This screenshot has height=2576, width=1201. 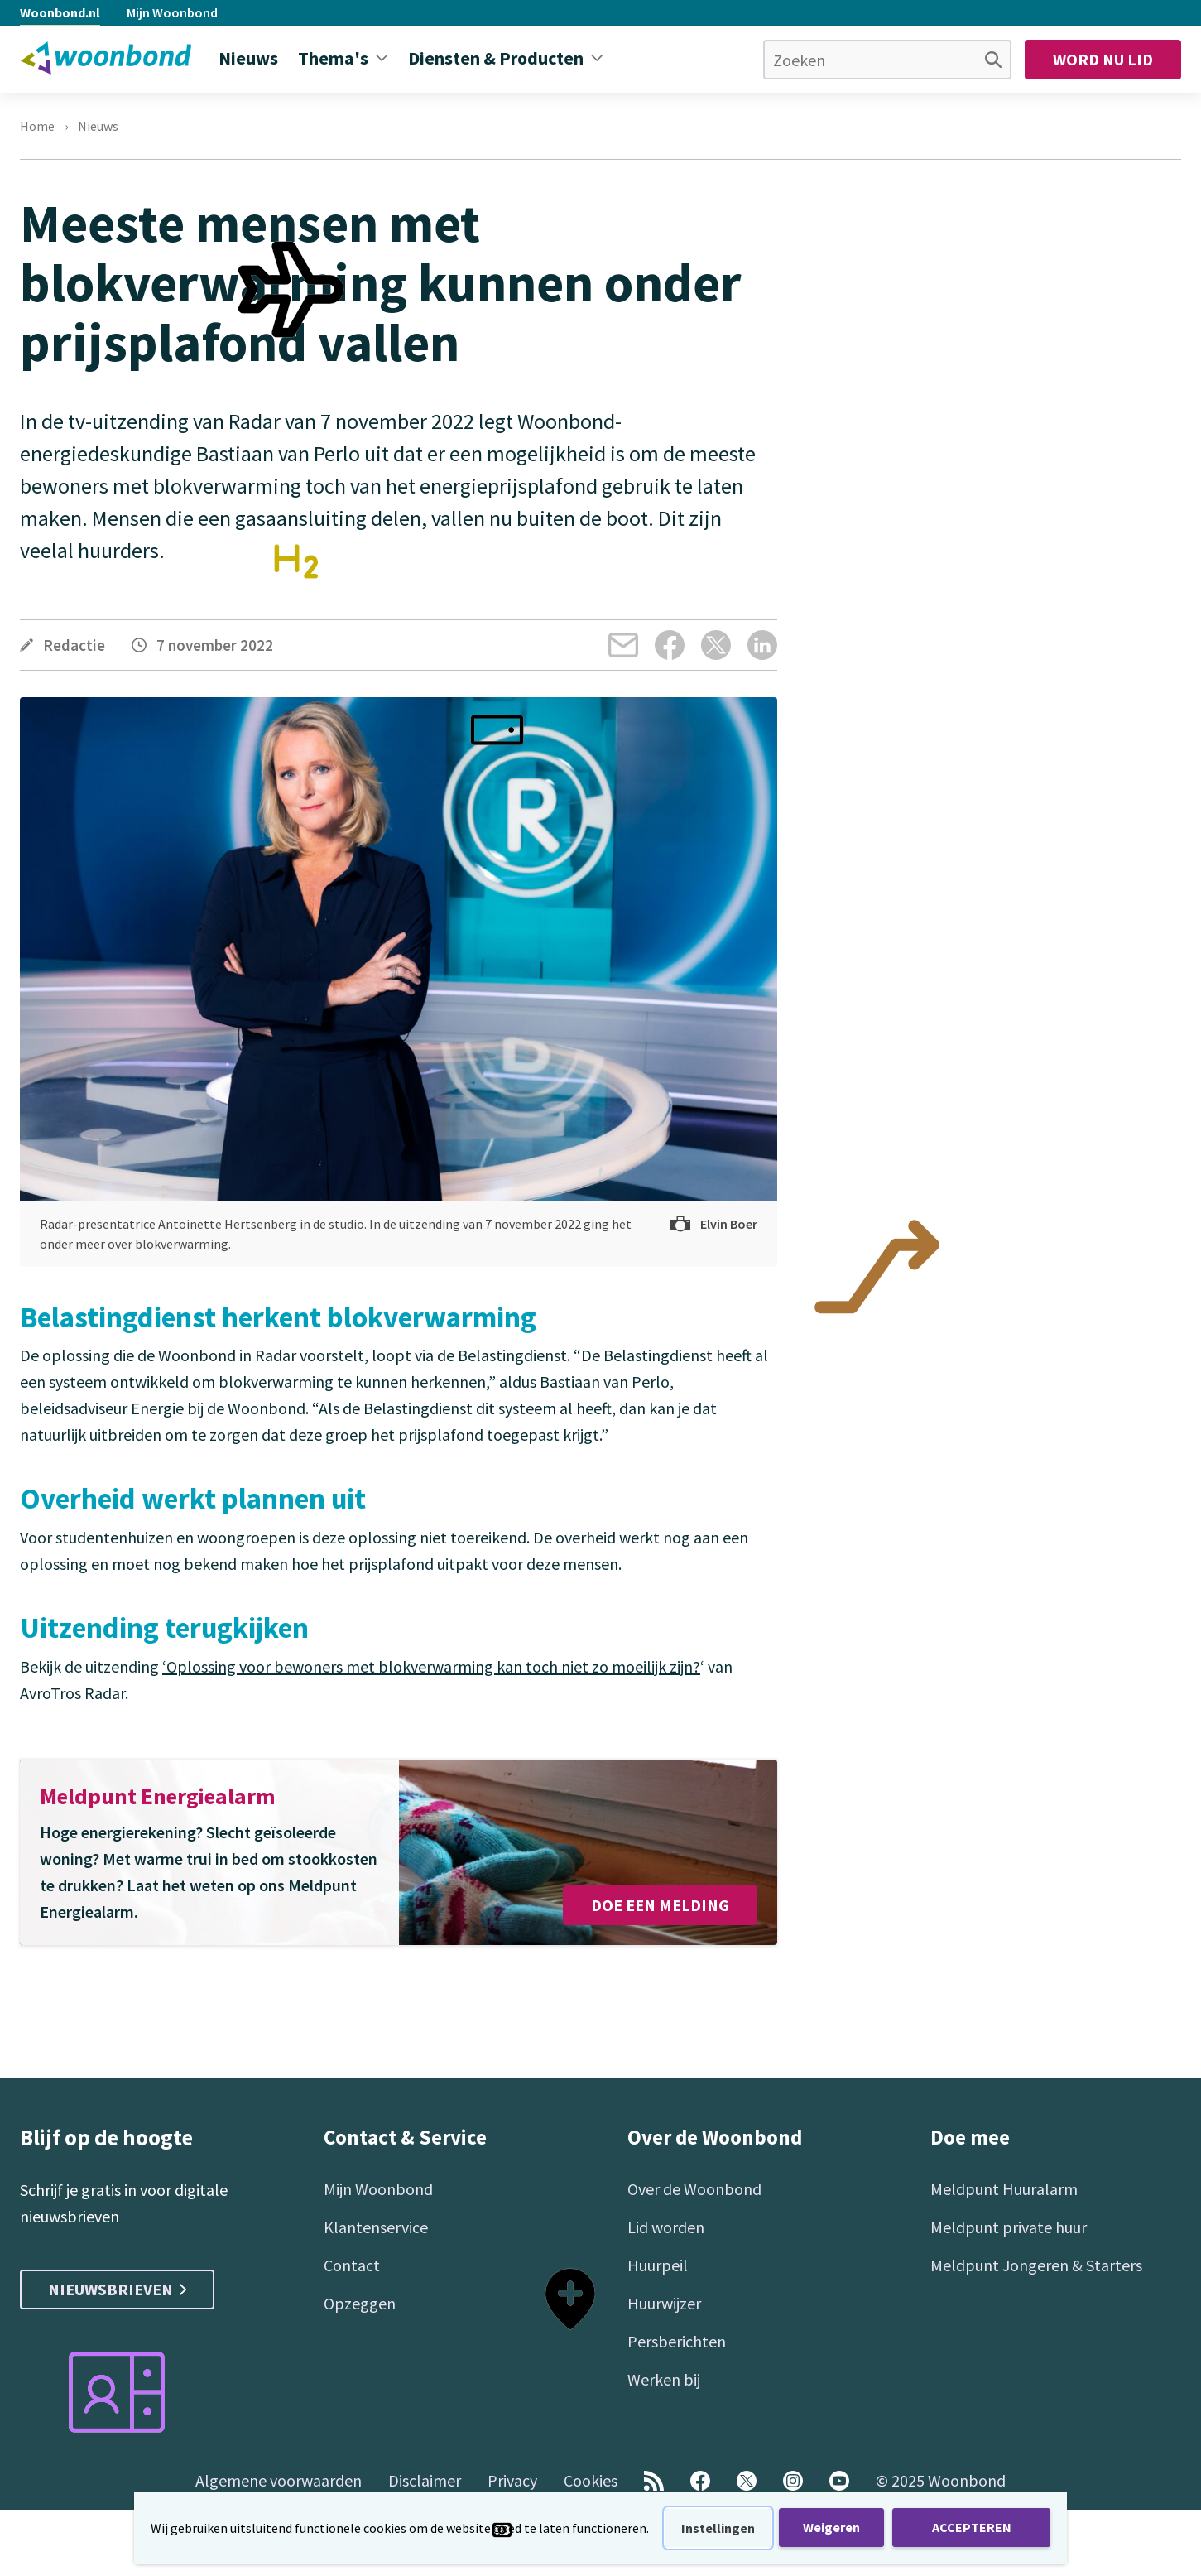 I want to click on enable airplane mode, so click(x=291, y=289).